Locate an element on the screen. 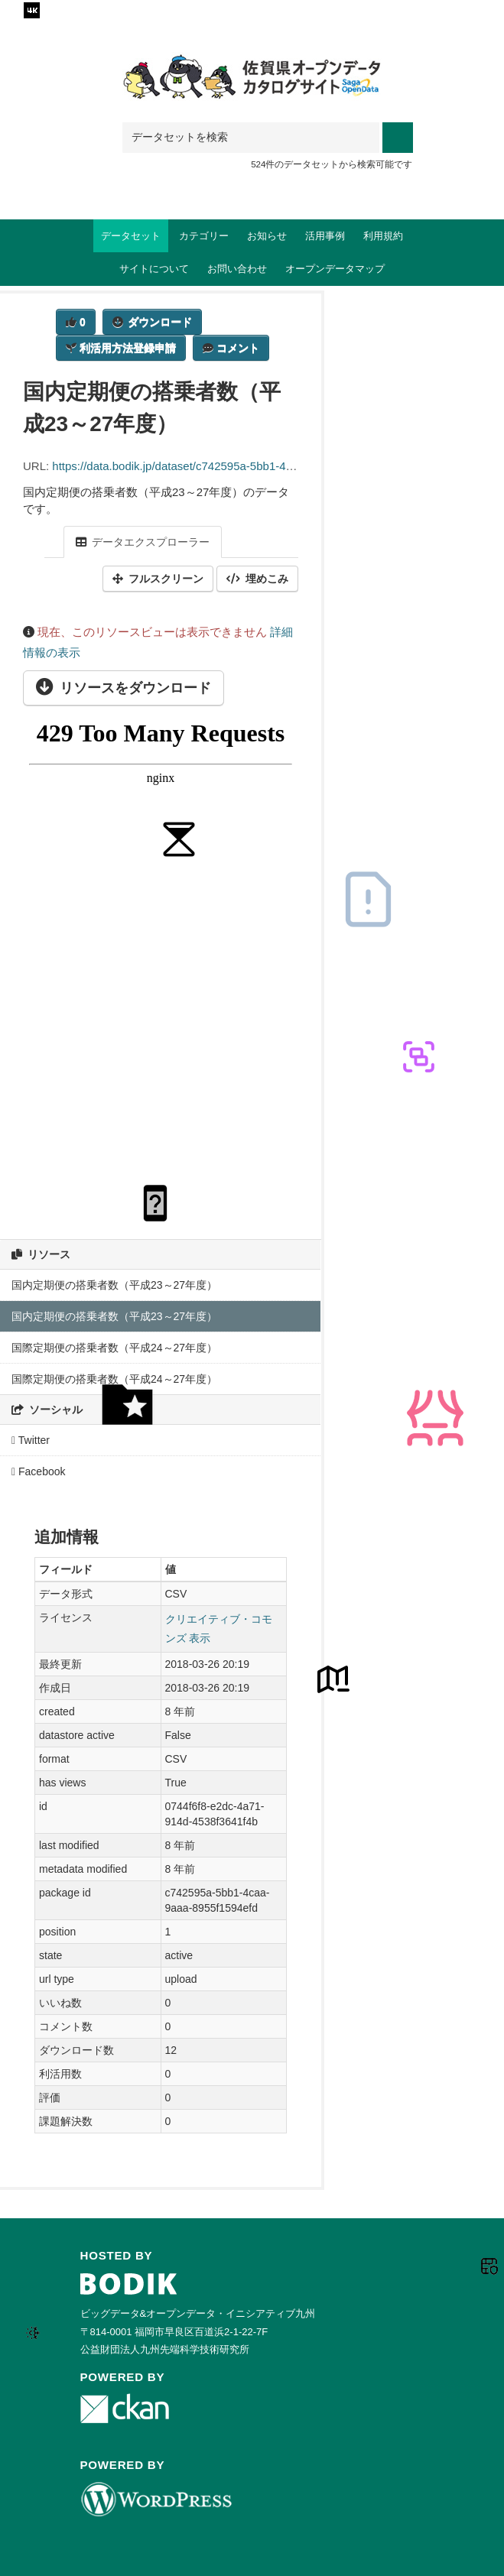 The image size is (504, 2576). group selected objects together is located at coordinates (418, 1056).